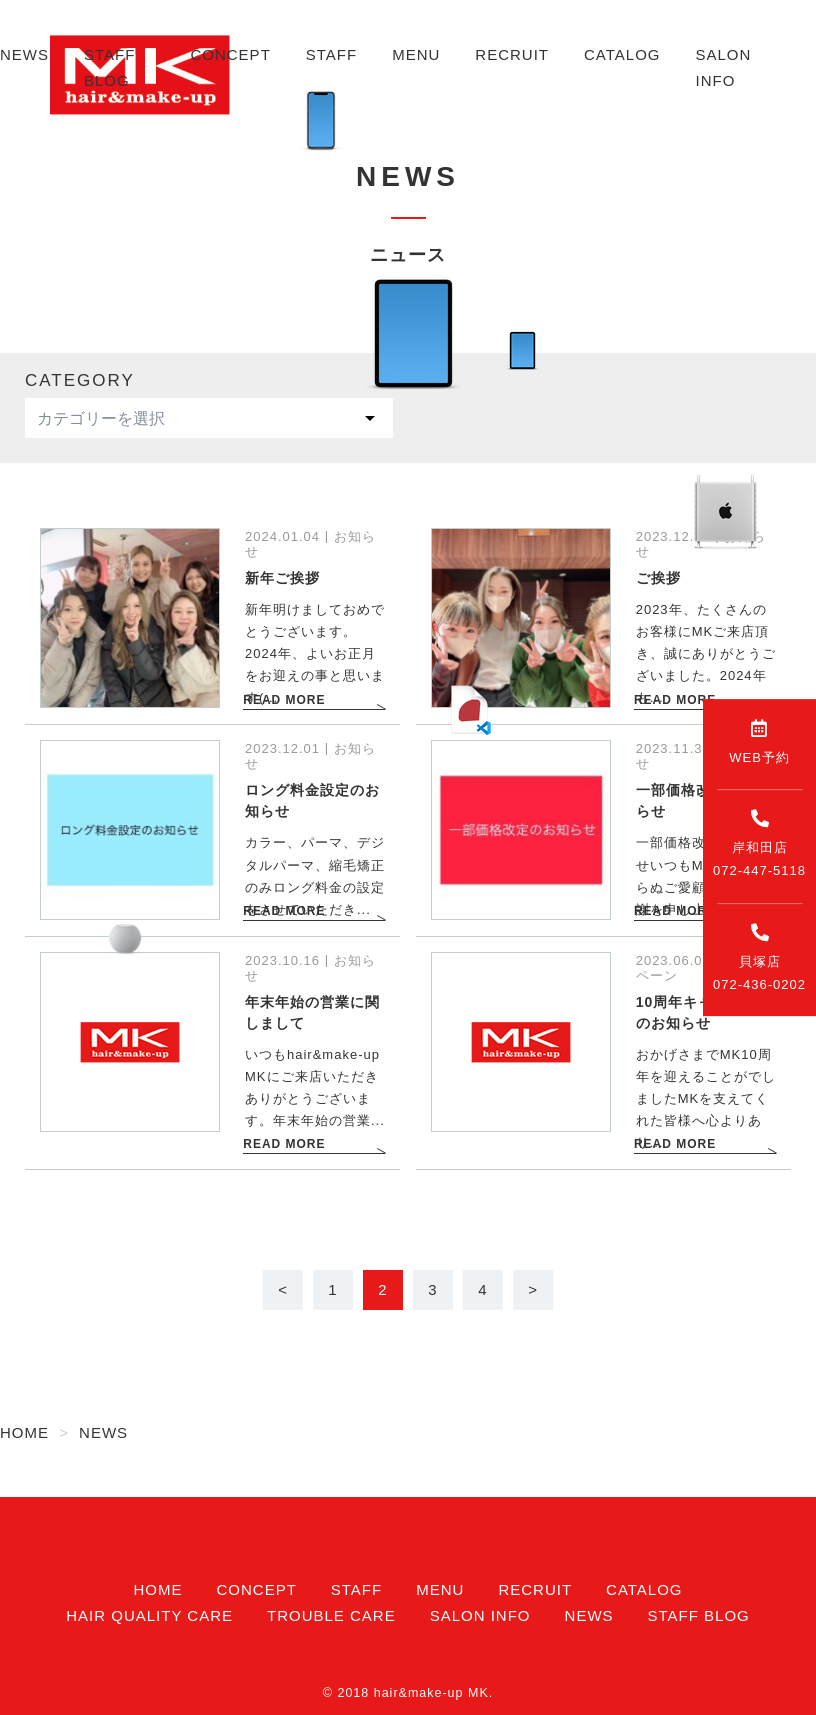 Image resolution: width=816 pixels, height=1715 pixels. I want to click on iPad Air M2 device icon, so click(413, 334).